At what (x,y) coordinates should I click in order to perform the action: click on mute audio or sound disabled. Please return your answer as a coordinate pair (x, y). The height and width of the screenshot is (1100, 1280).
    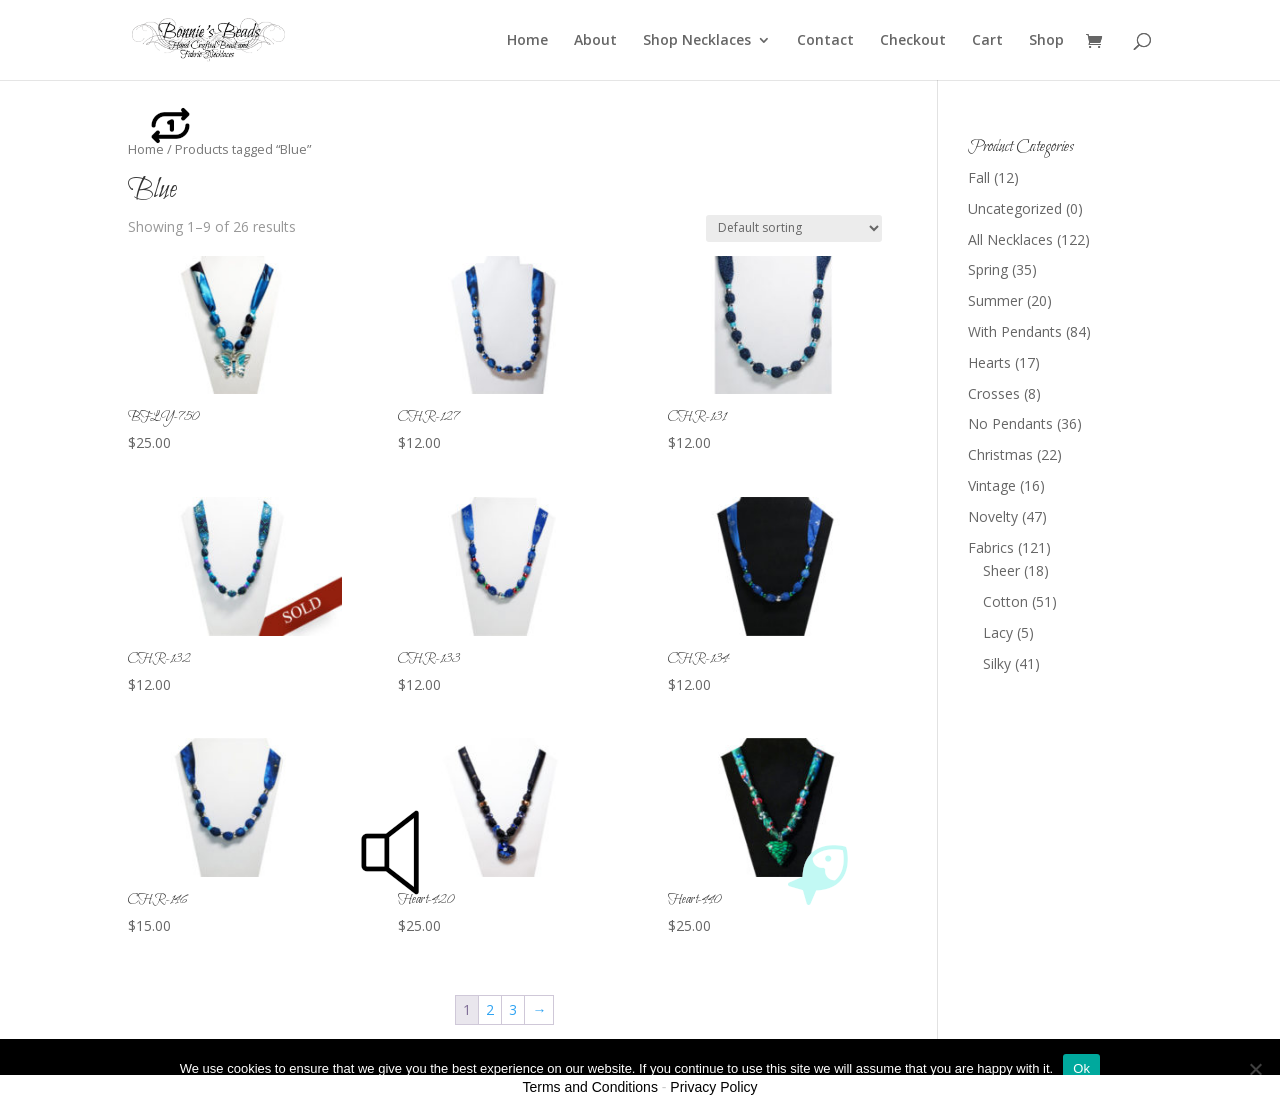
    Looking at the image, I should click on (406, 852).